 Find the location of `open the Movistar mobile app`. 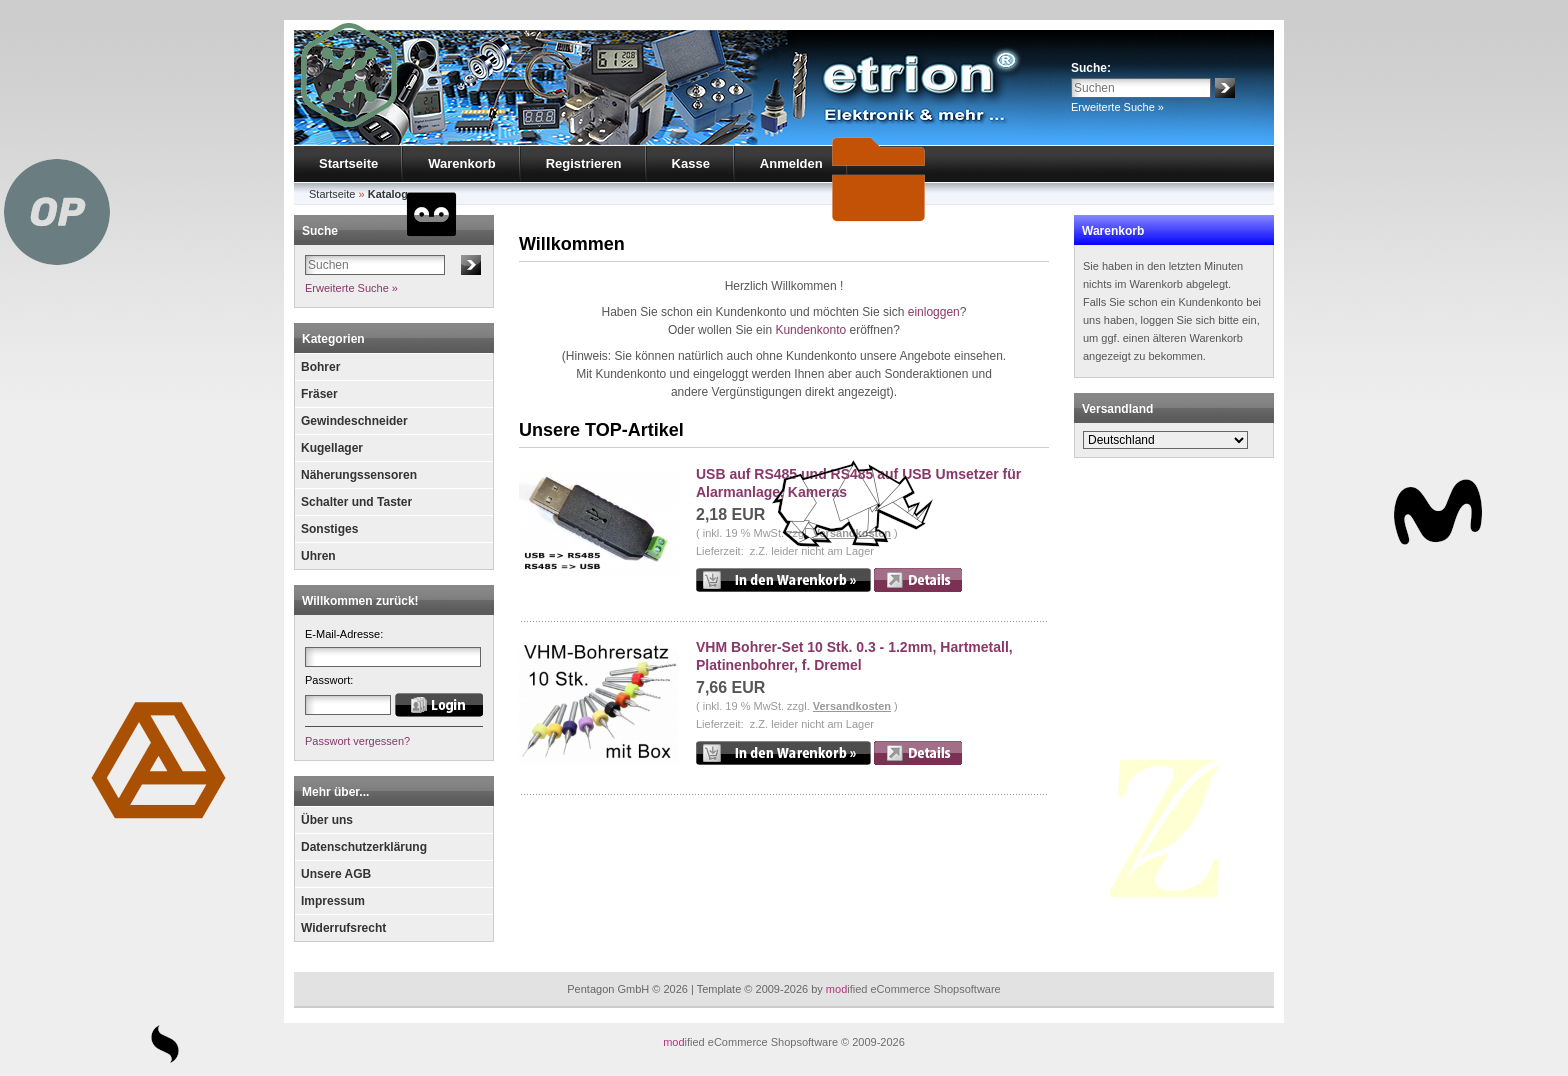

open the Movistar mobile app is located at coordinates (1438, 512).